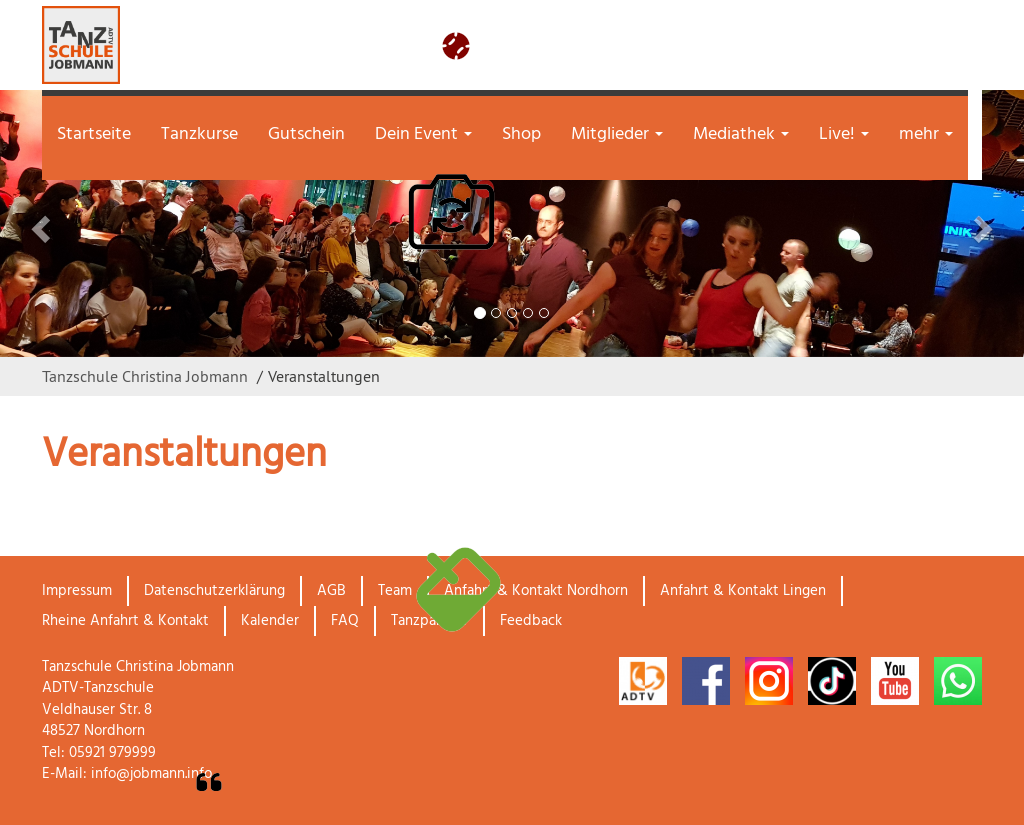 This screenshot has height=825, width=1024. Describe the element at coordinates (458, 589) in the screenshot. I see `fill an area with color` at that location.